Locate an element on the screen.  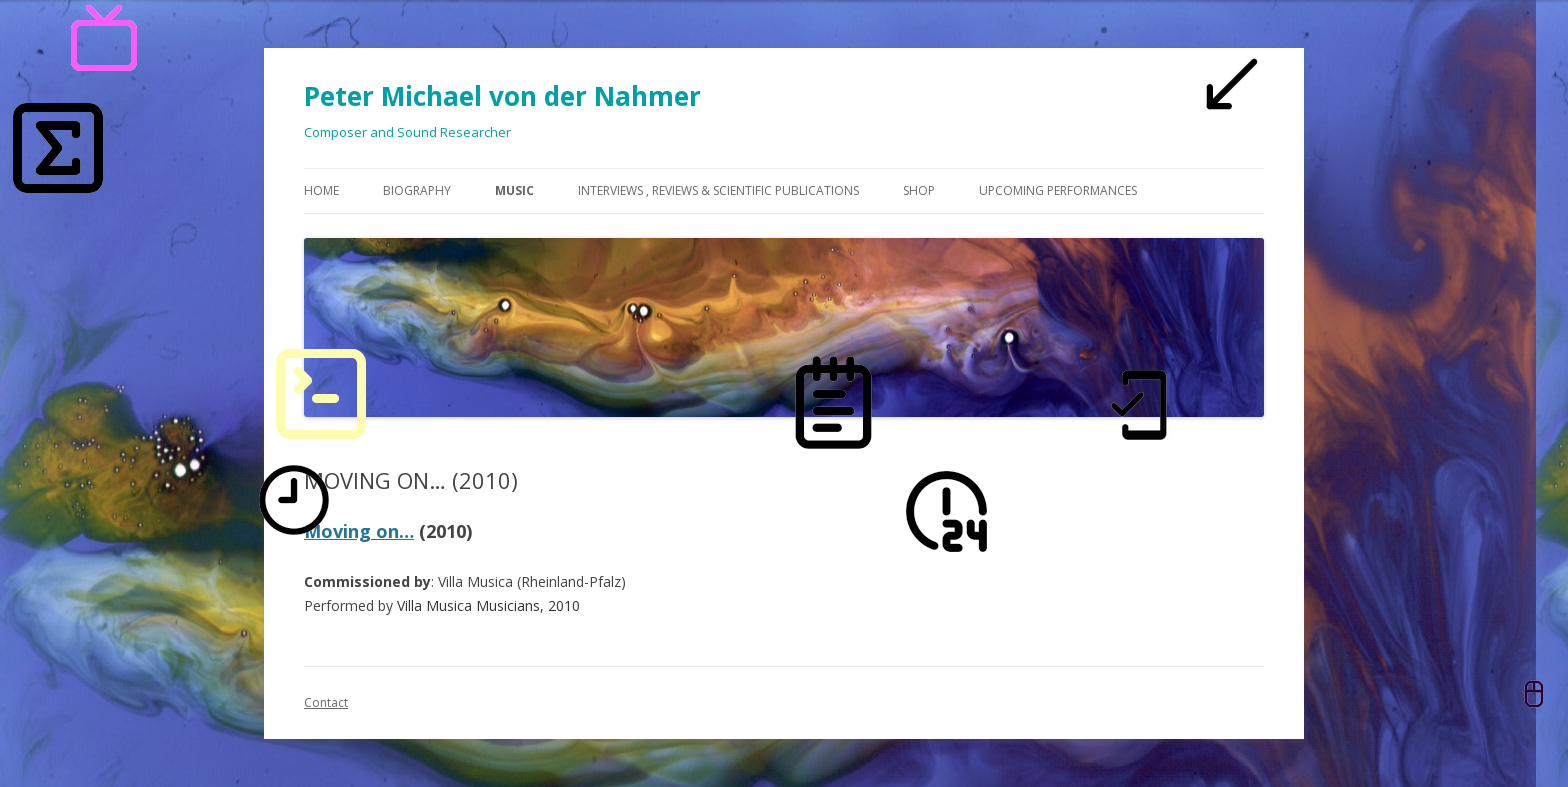
indicates 24-hour availability or service is located at coordinates (946, 511).